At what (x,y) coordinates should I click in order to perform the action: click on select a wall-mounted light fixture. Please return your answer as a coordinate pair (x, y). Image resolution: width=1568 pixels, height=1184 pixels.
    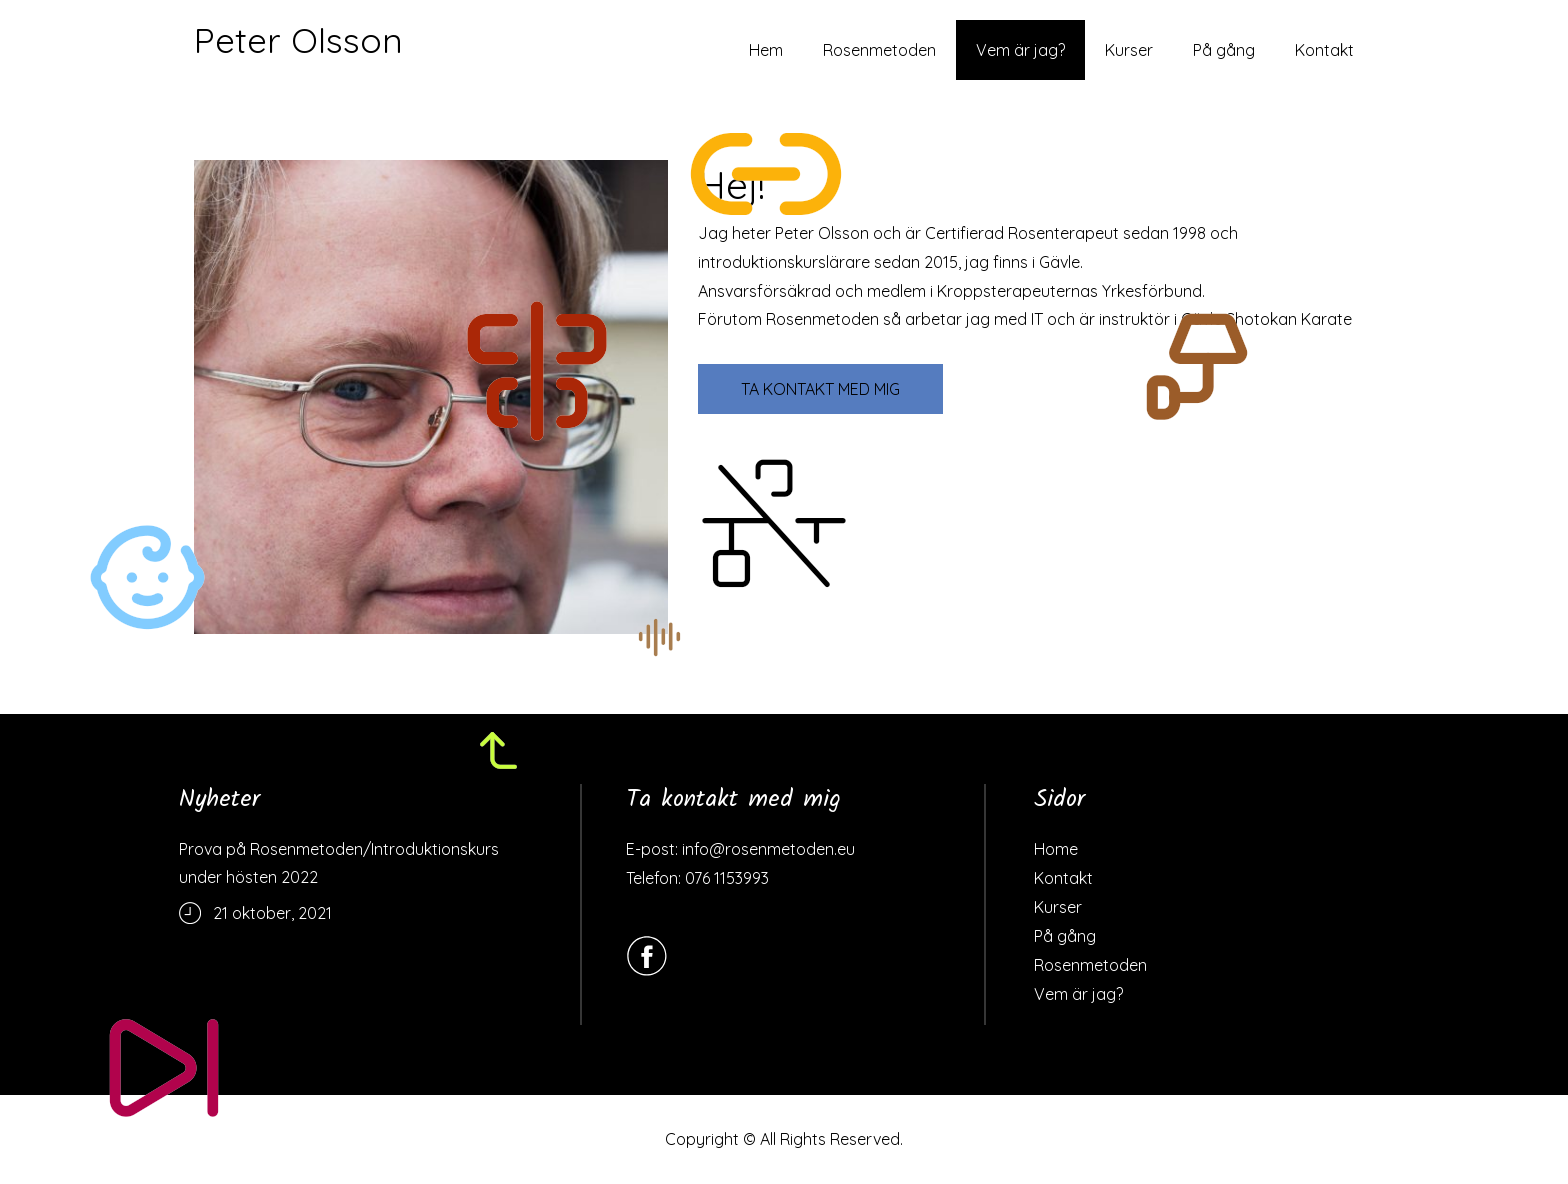
    Looking at the image, I should click on (1197, 364).